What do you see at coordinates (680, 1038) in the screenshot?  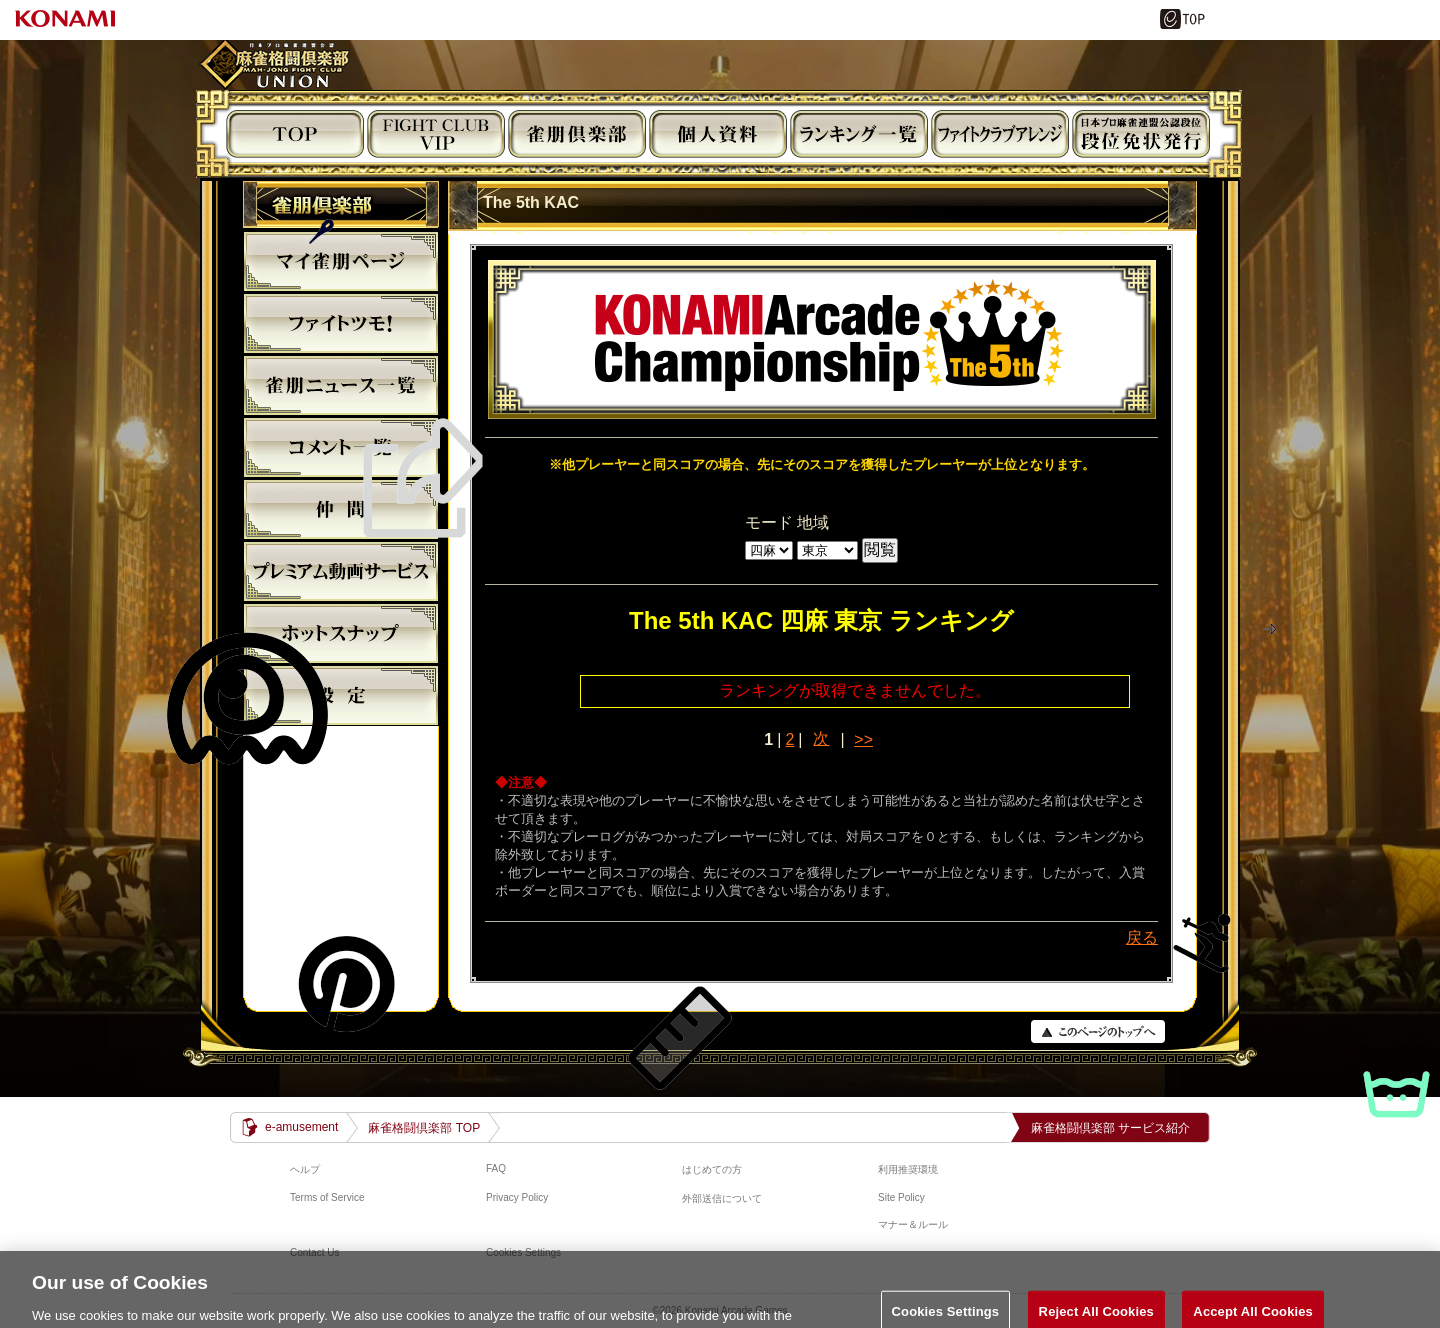 I see `access measurement tools` at bounding box center [680, 1038].